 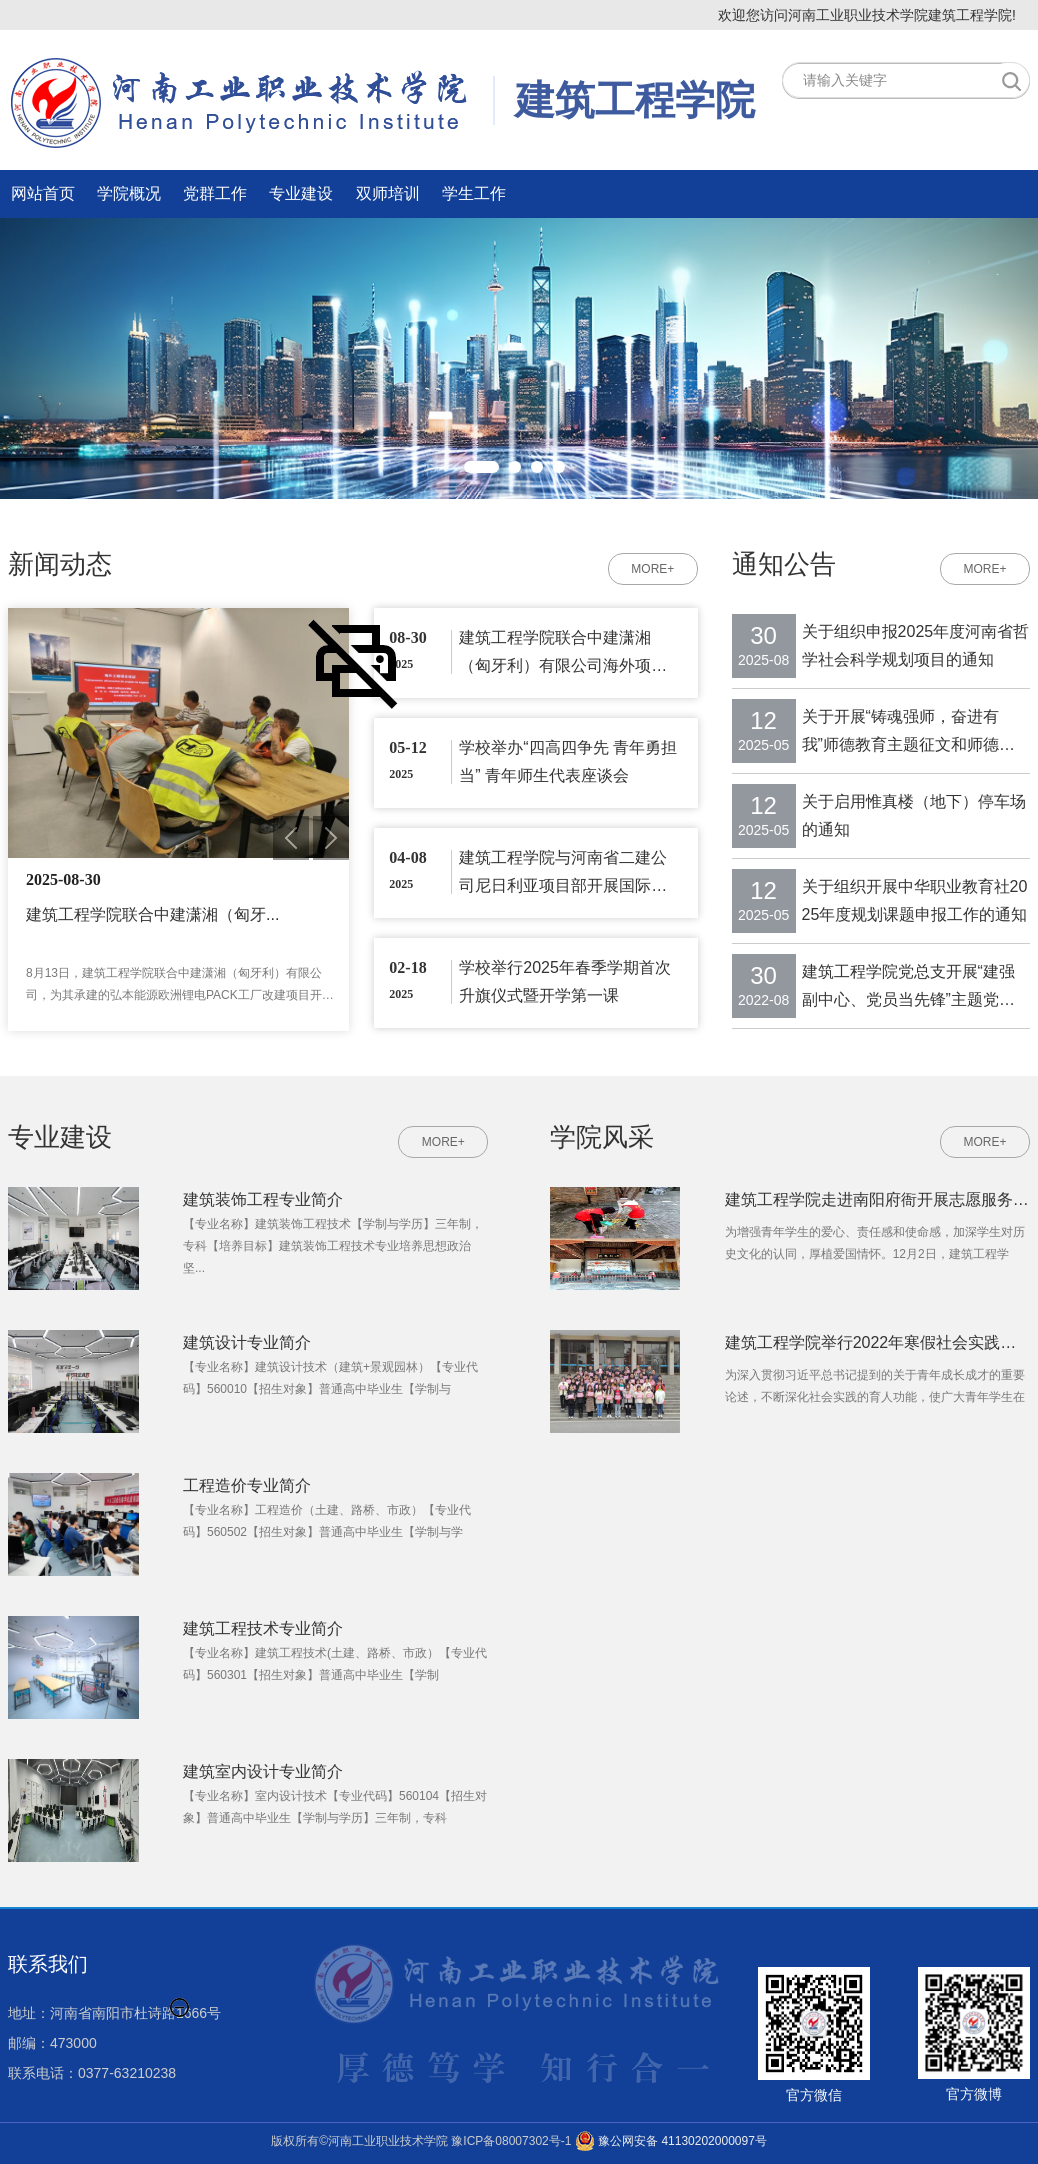 What do you see at coordinates (179, 2007) in the screenshot?
I see `enable do not disturb mode` at bounding box center [179, 2007].